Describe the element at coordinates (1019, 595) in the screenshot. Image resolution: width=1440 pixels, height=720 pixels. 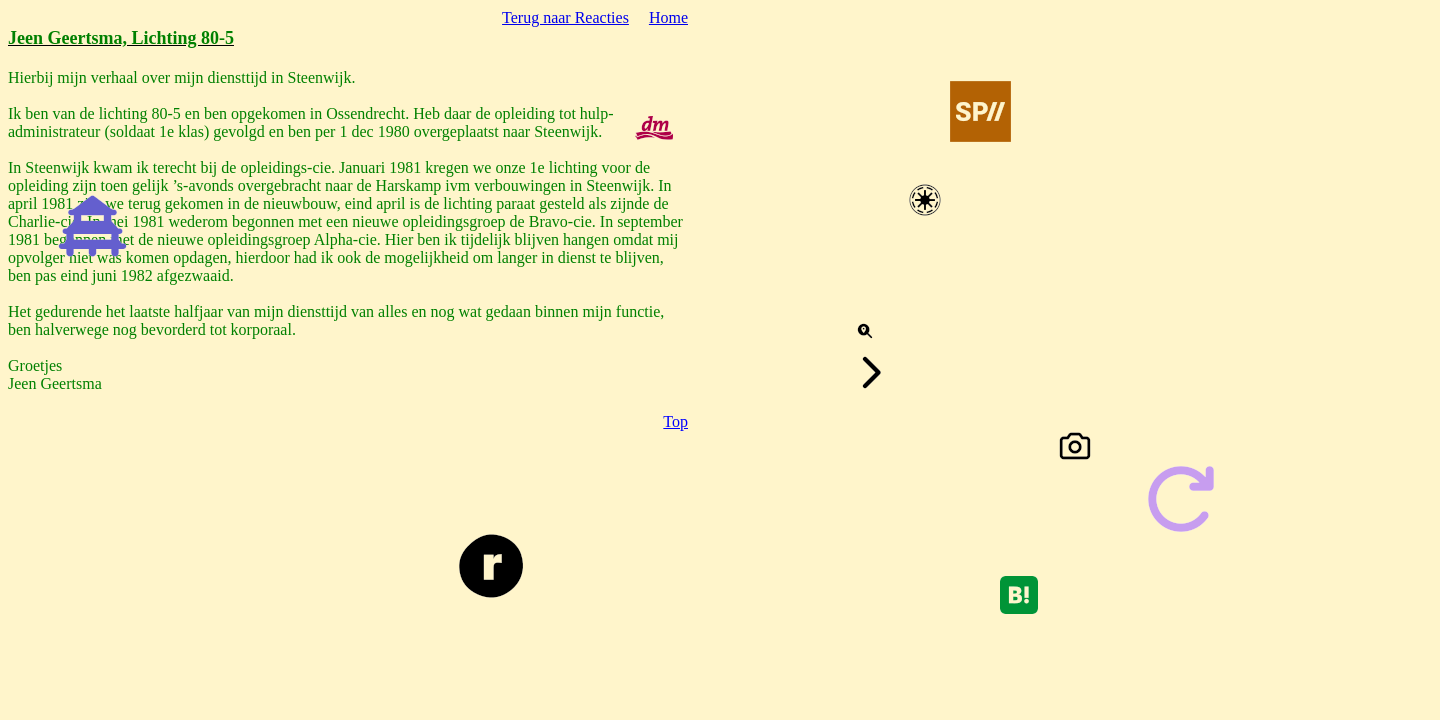
I see `open hatena bookmark app` at that location.